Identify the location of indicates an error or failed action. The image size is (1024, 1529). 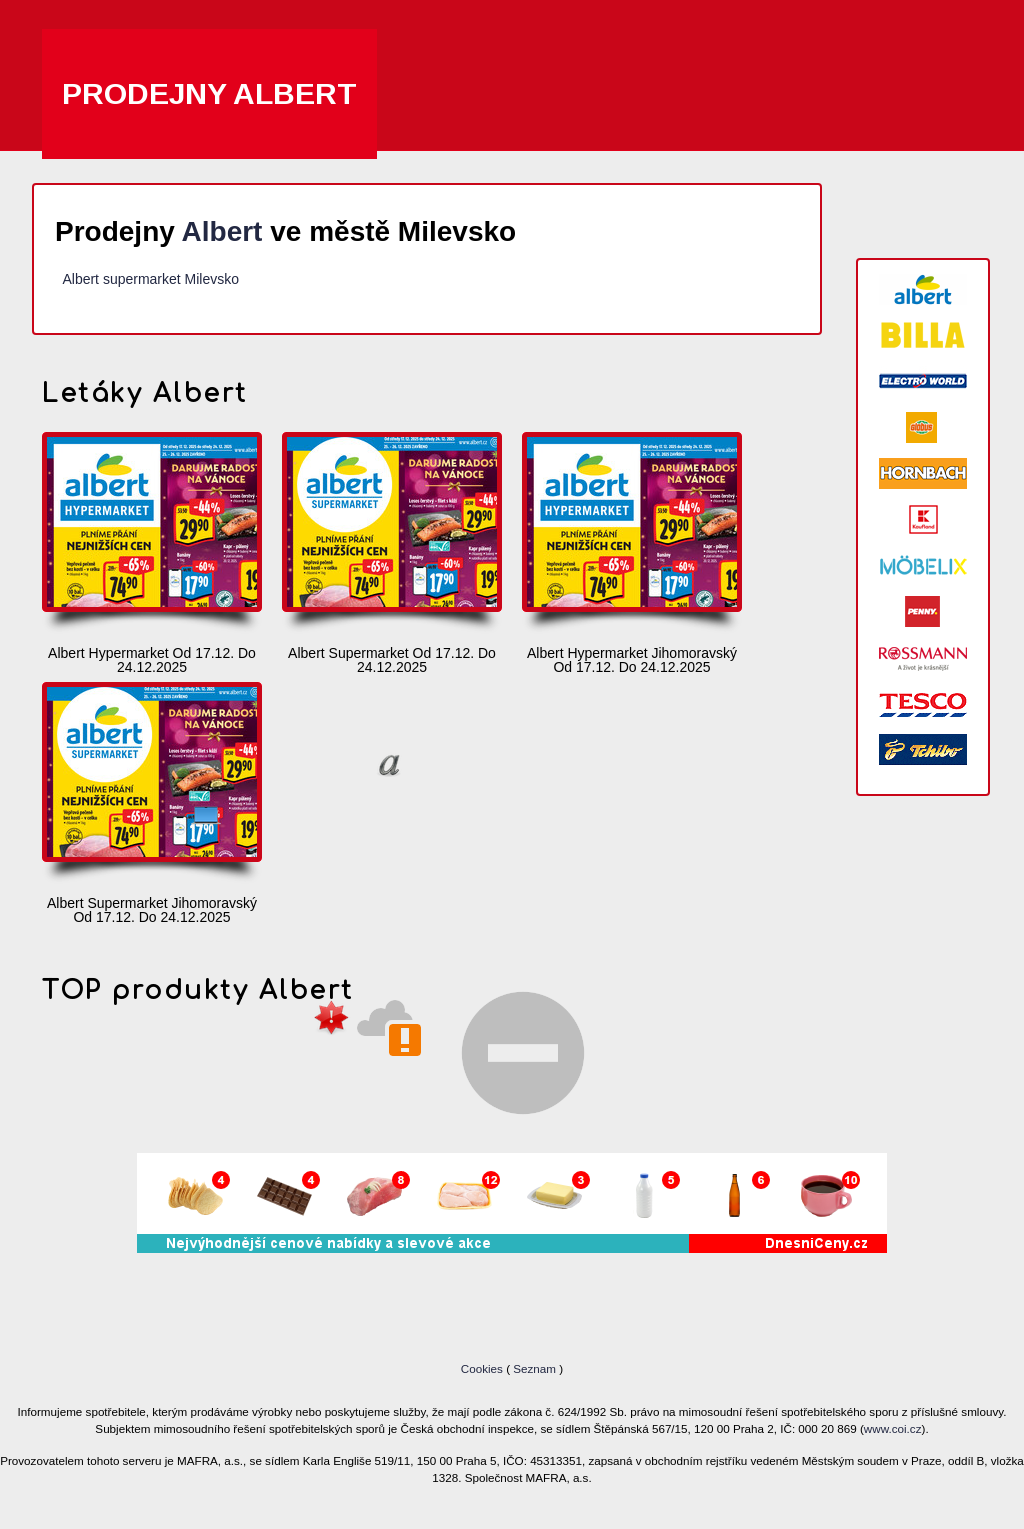
(523, 1053).